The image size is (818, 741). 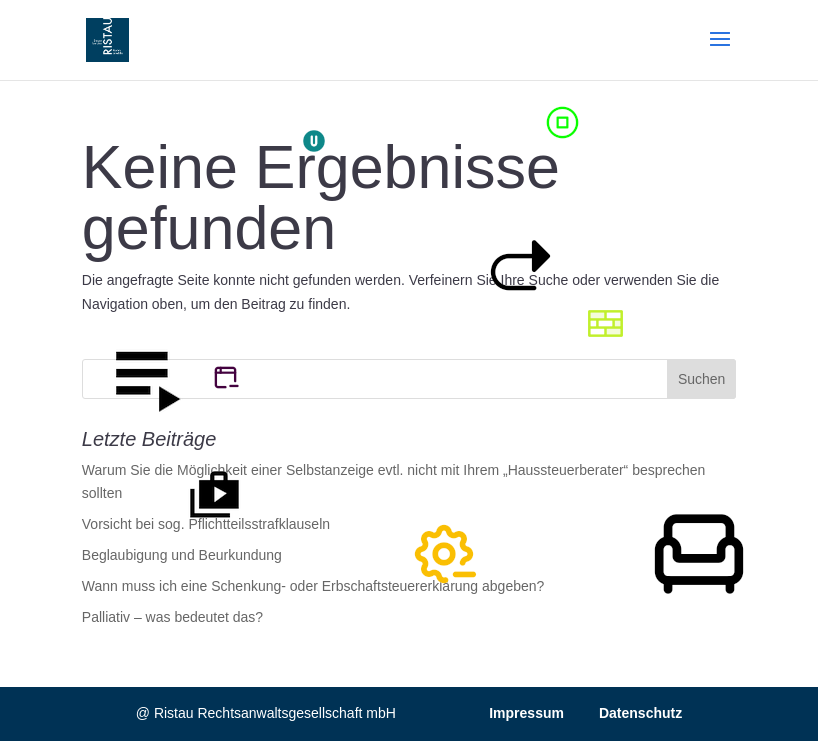 What do you see at coordinates (605, 323) in the screenshot?
I see `access wall or barrier settings` at bounding box center [605, 323].